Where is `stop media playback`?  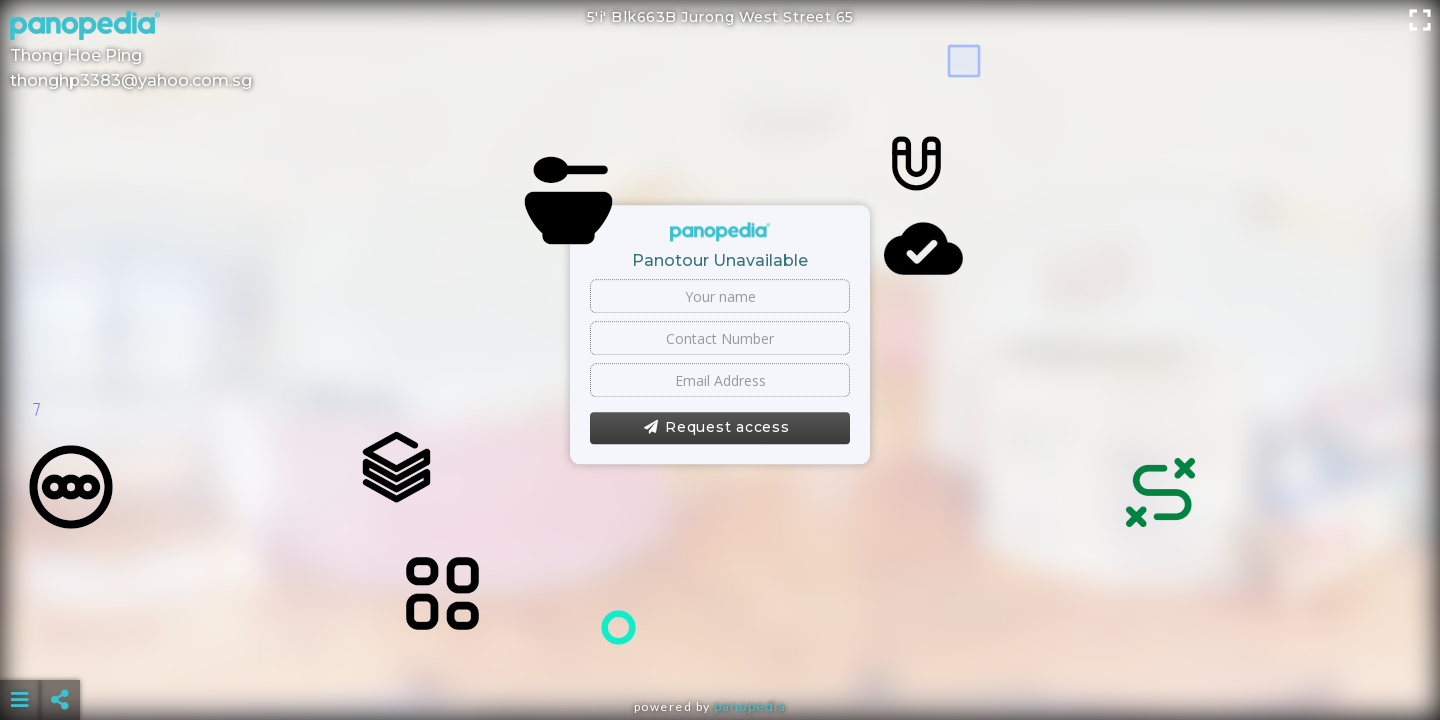
stop media playback is located at coordinates (964, 61).